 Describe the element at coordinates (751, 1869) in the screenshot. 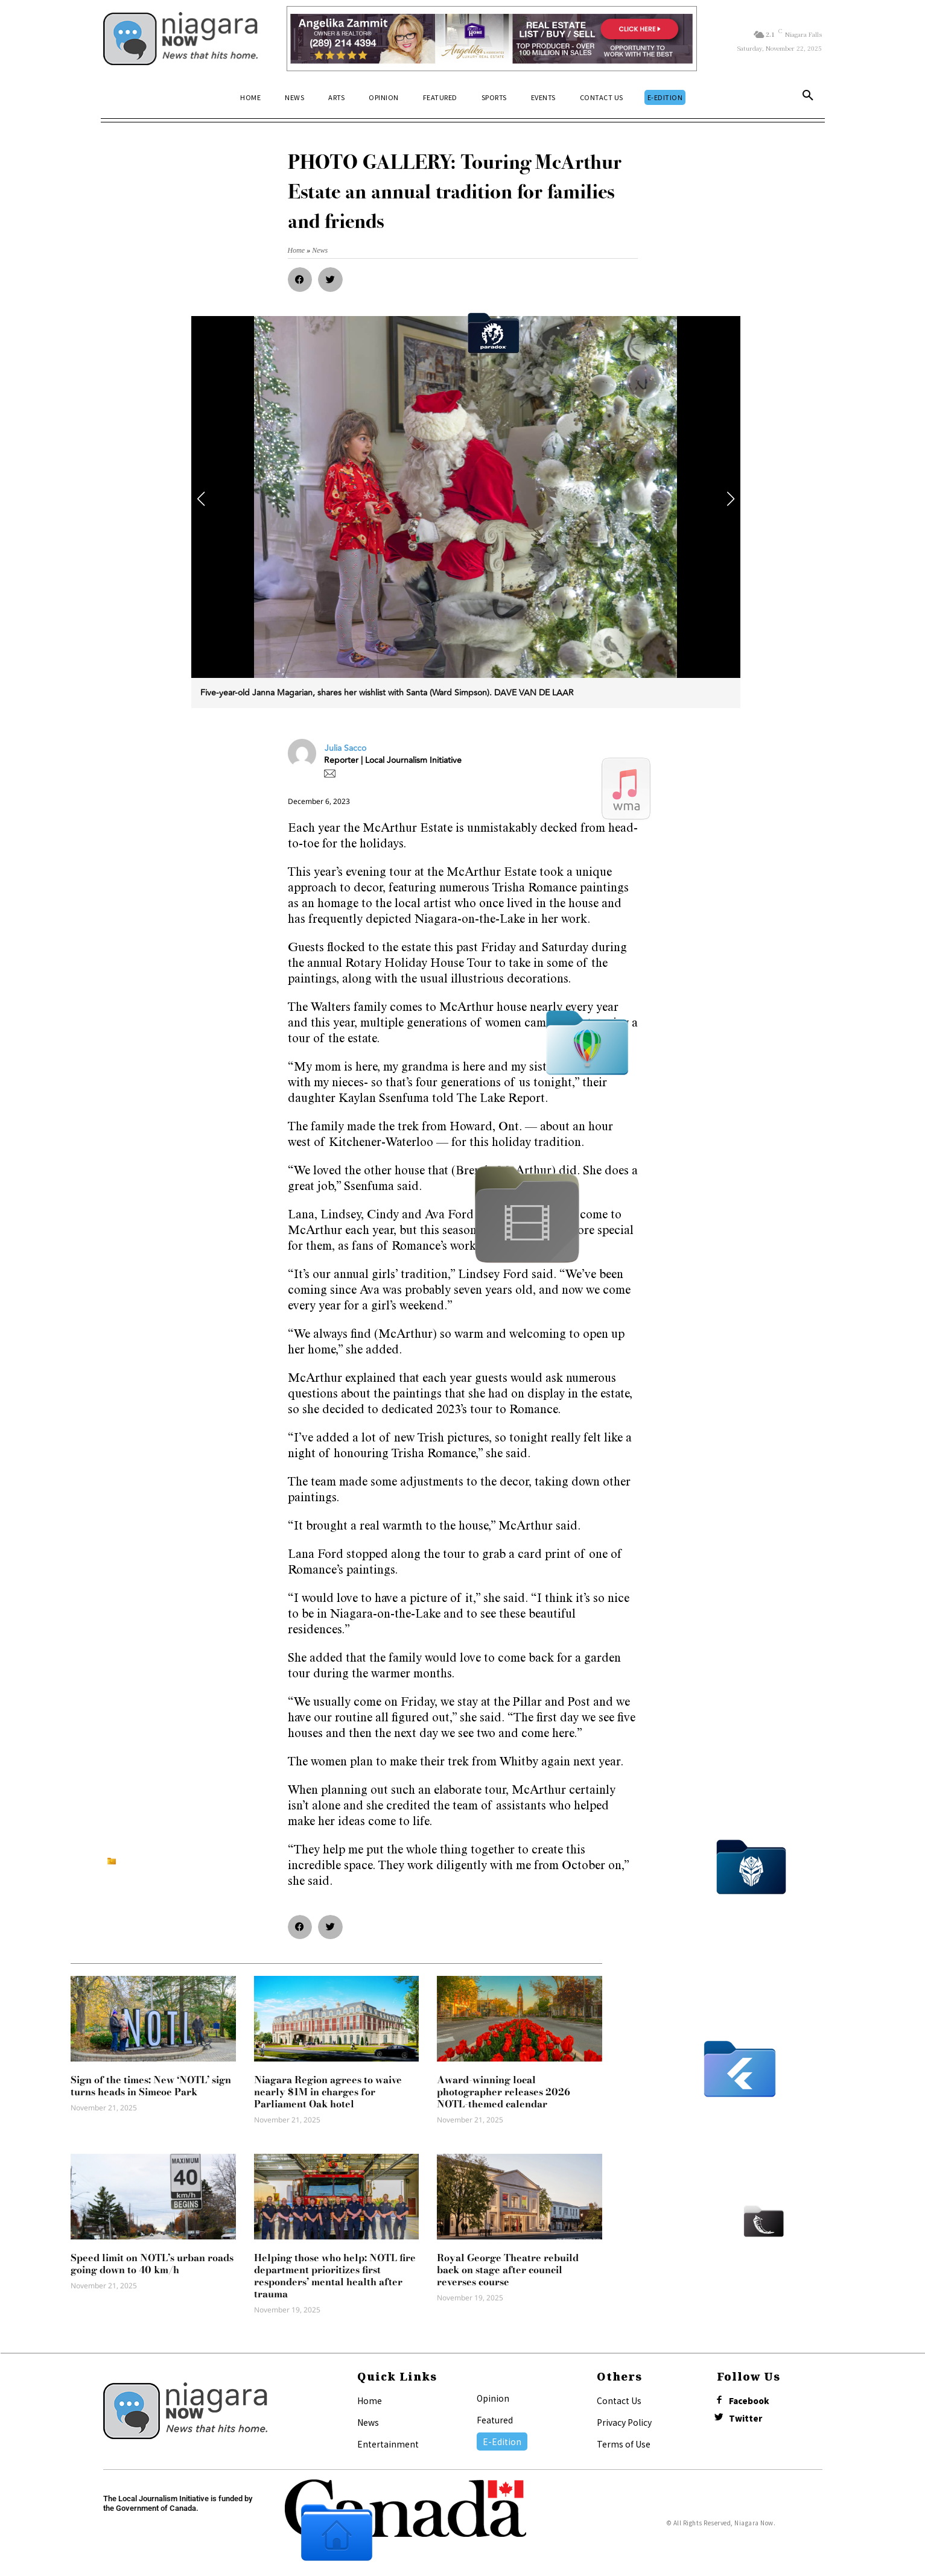

I see `open folder containing rexus gaming files` at that location.